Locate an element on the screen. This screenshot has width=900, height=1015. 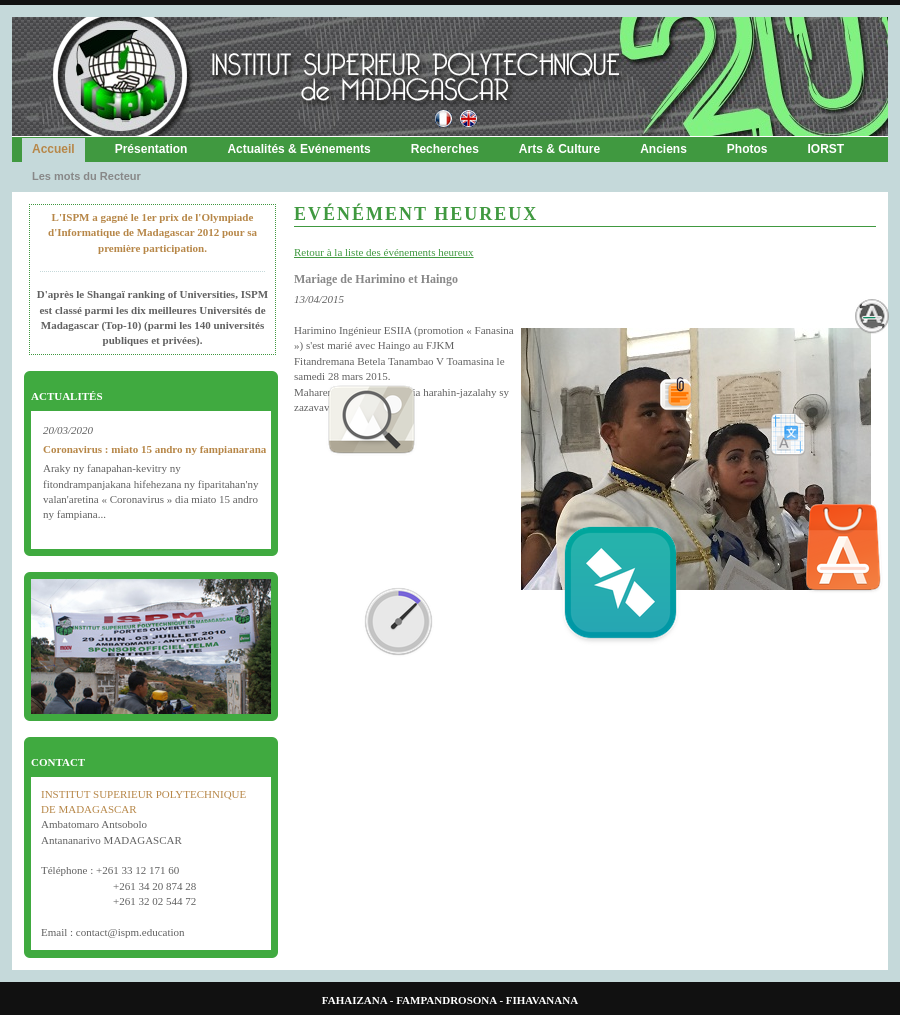
open sysprof system profiler is located at coordinates (398, 621).